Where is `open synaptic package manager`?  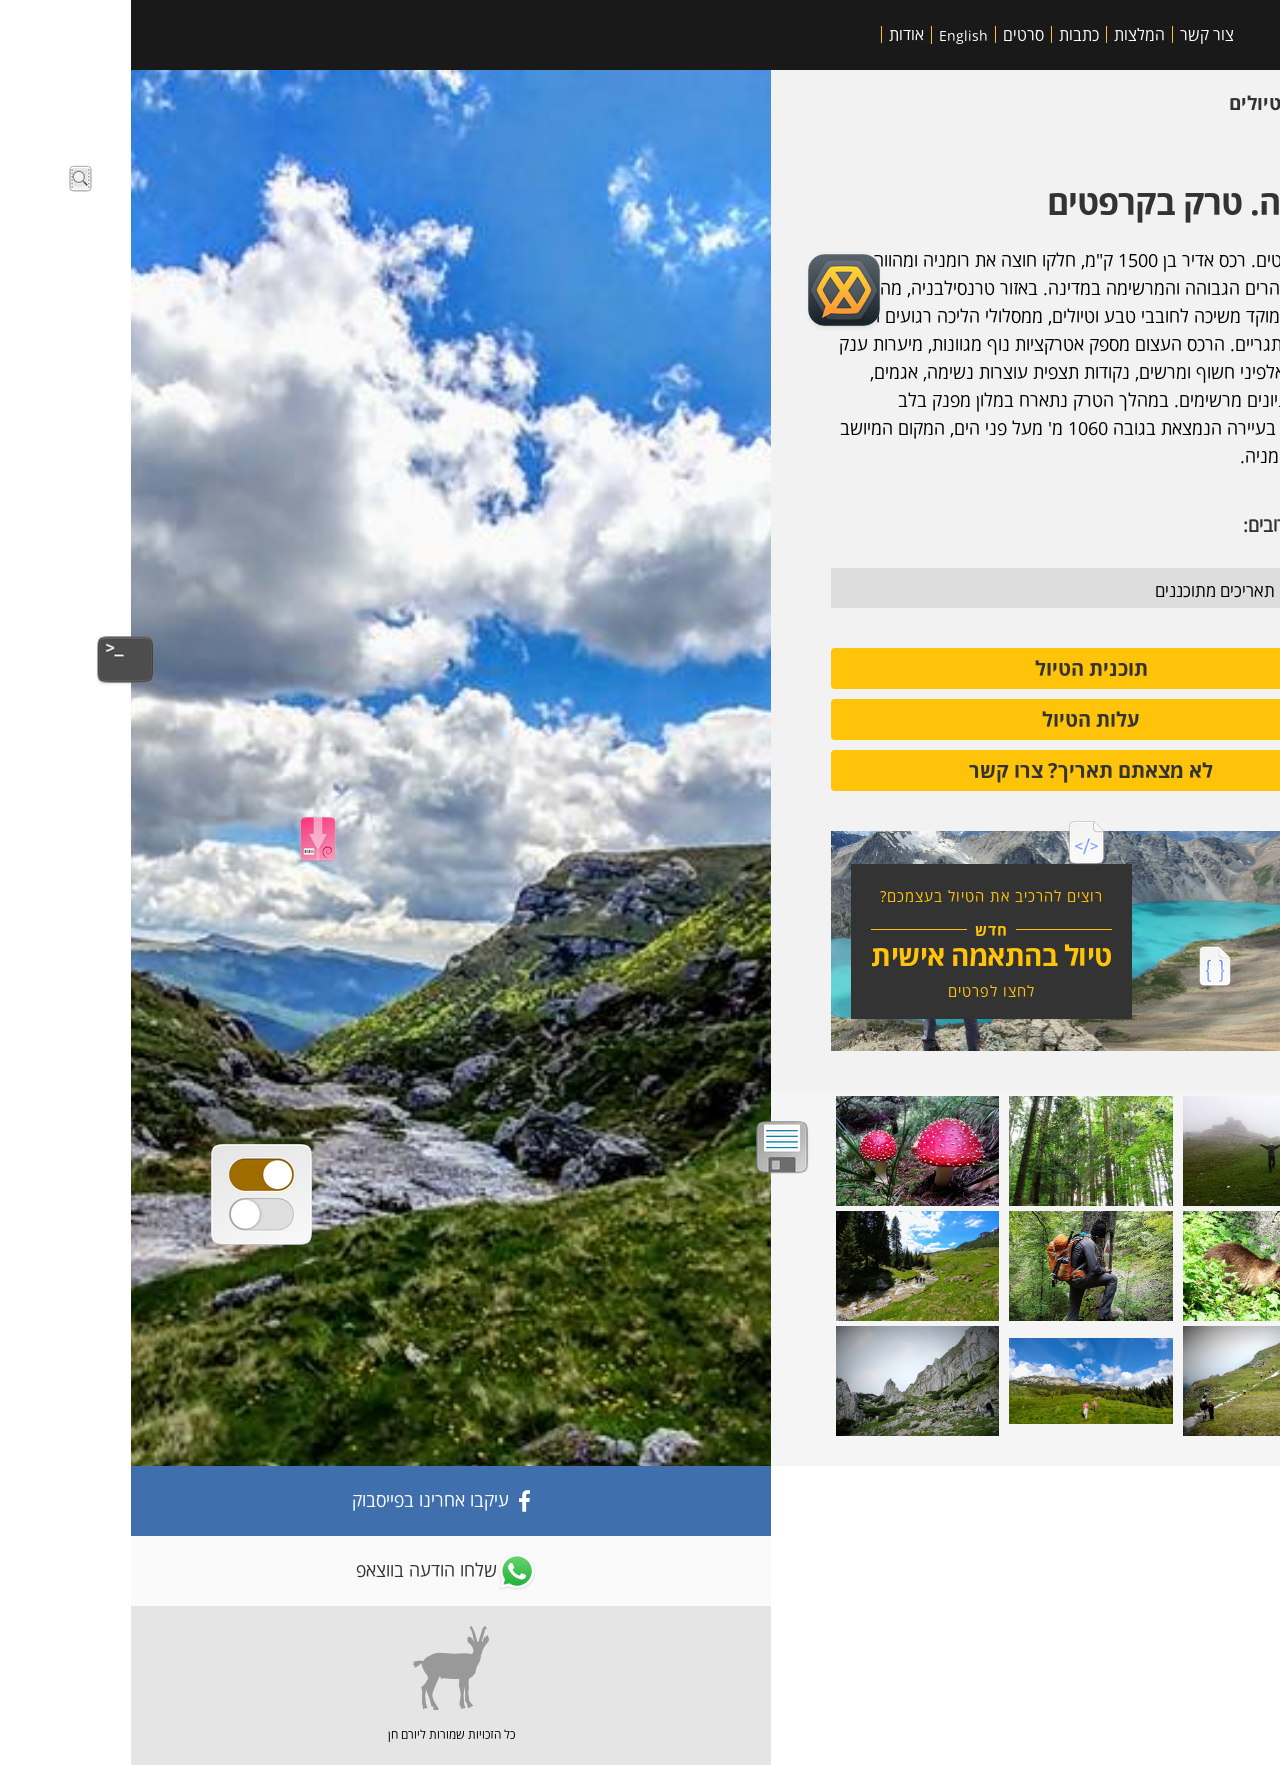
open synaptic package manager is located at coordinates (318, 839).